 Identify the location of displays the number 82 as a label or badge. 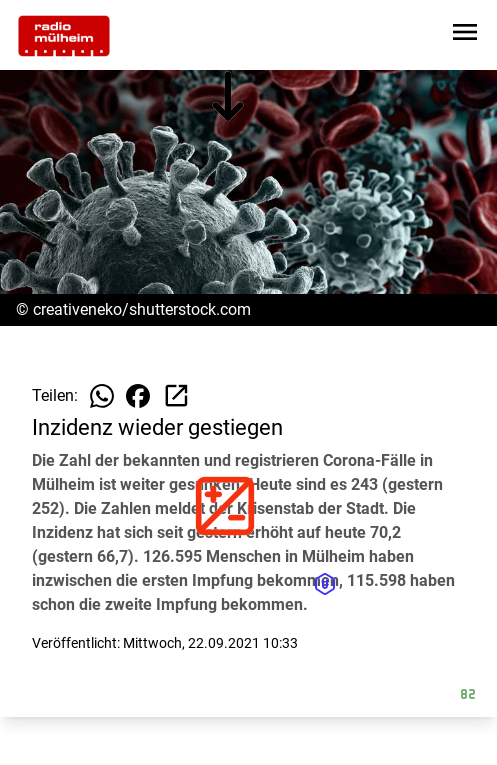
(468, 694).